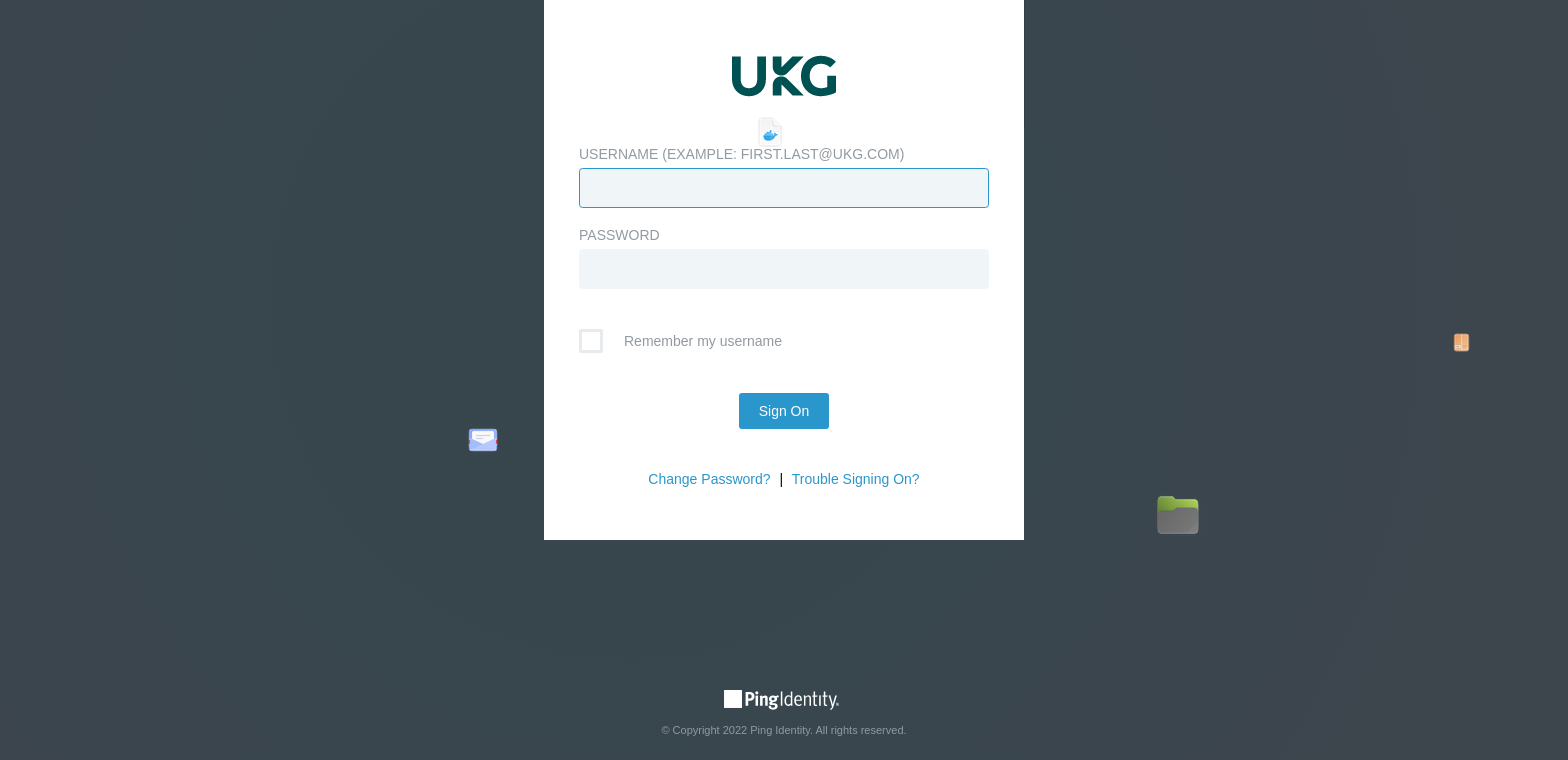  I want to click on drop files here to move them into this folder, so click(1178, 515).